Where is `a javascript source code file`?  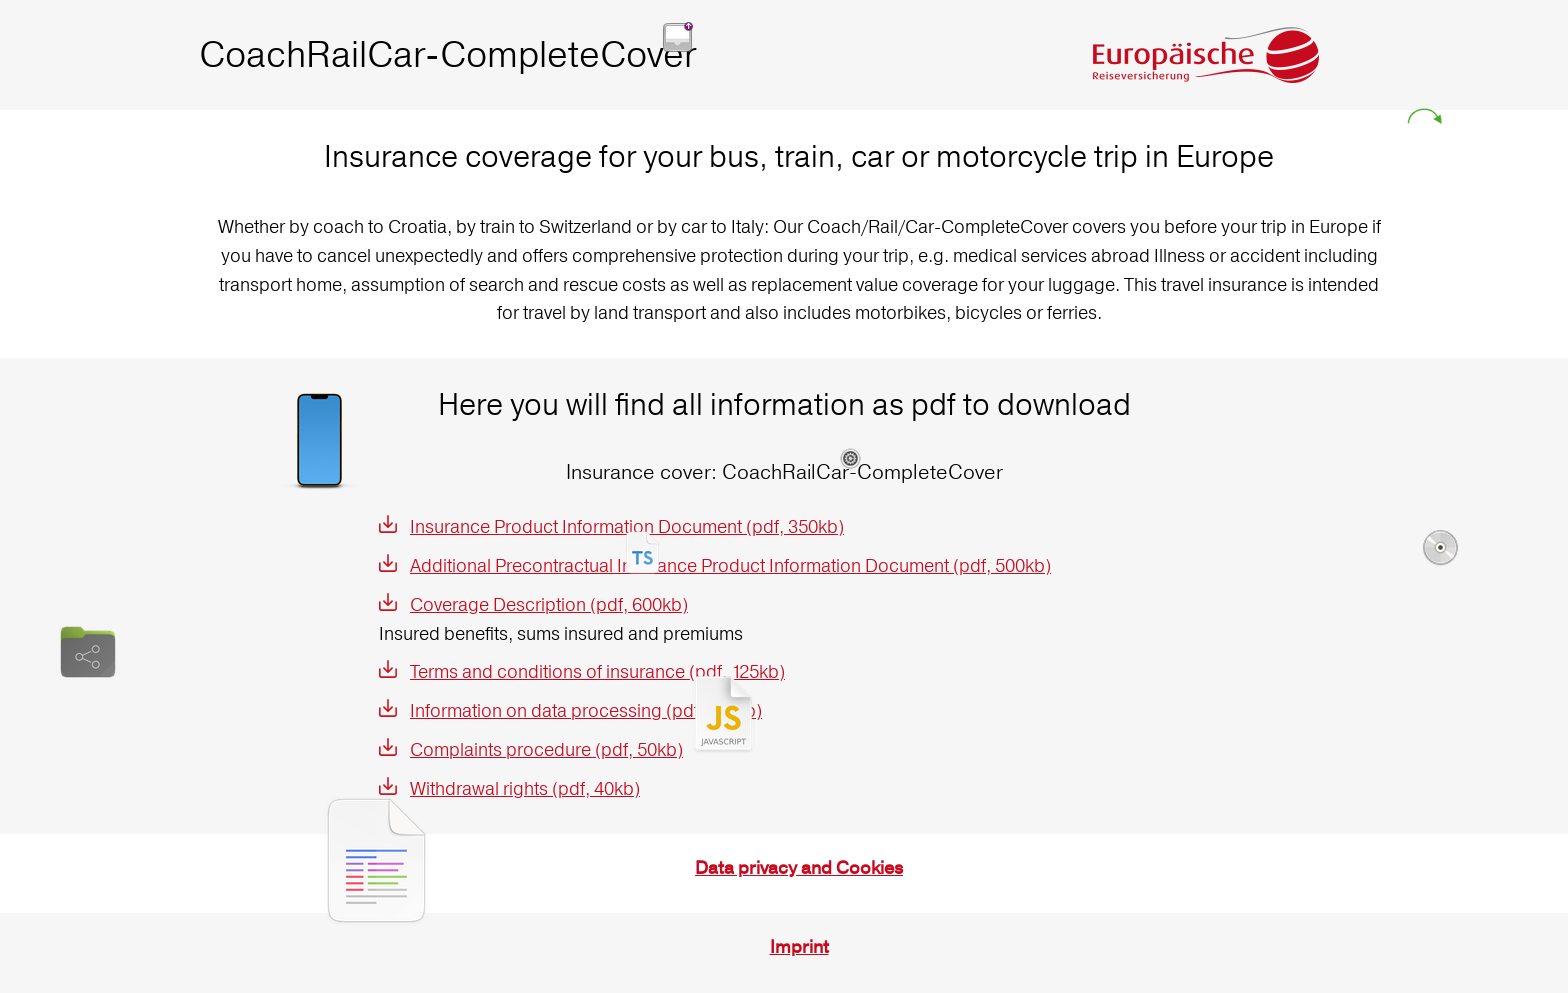 a javascript source code file is located at coordinates (723, 714).